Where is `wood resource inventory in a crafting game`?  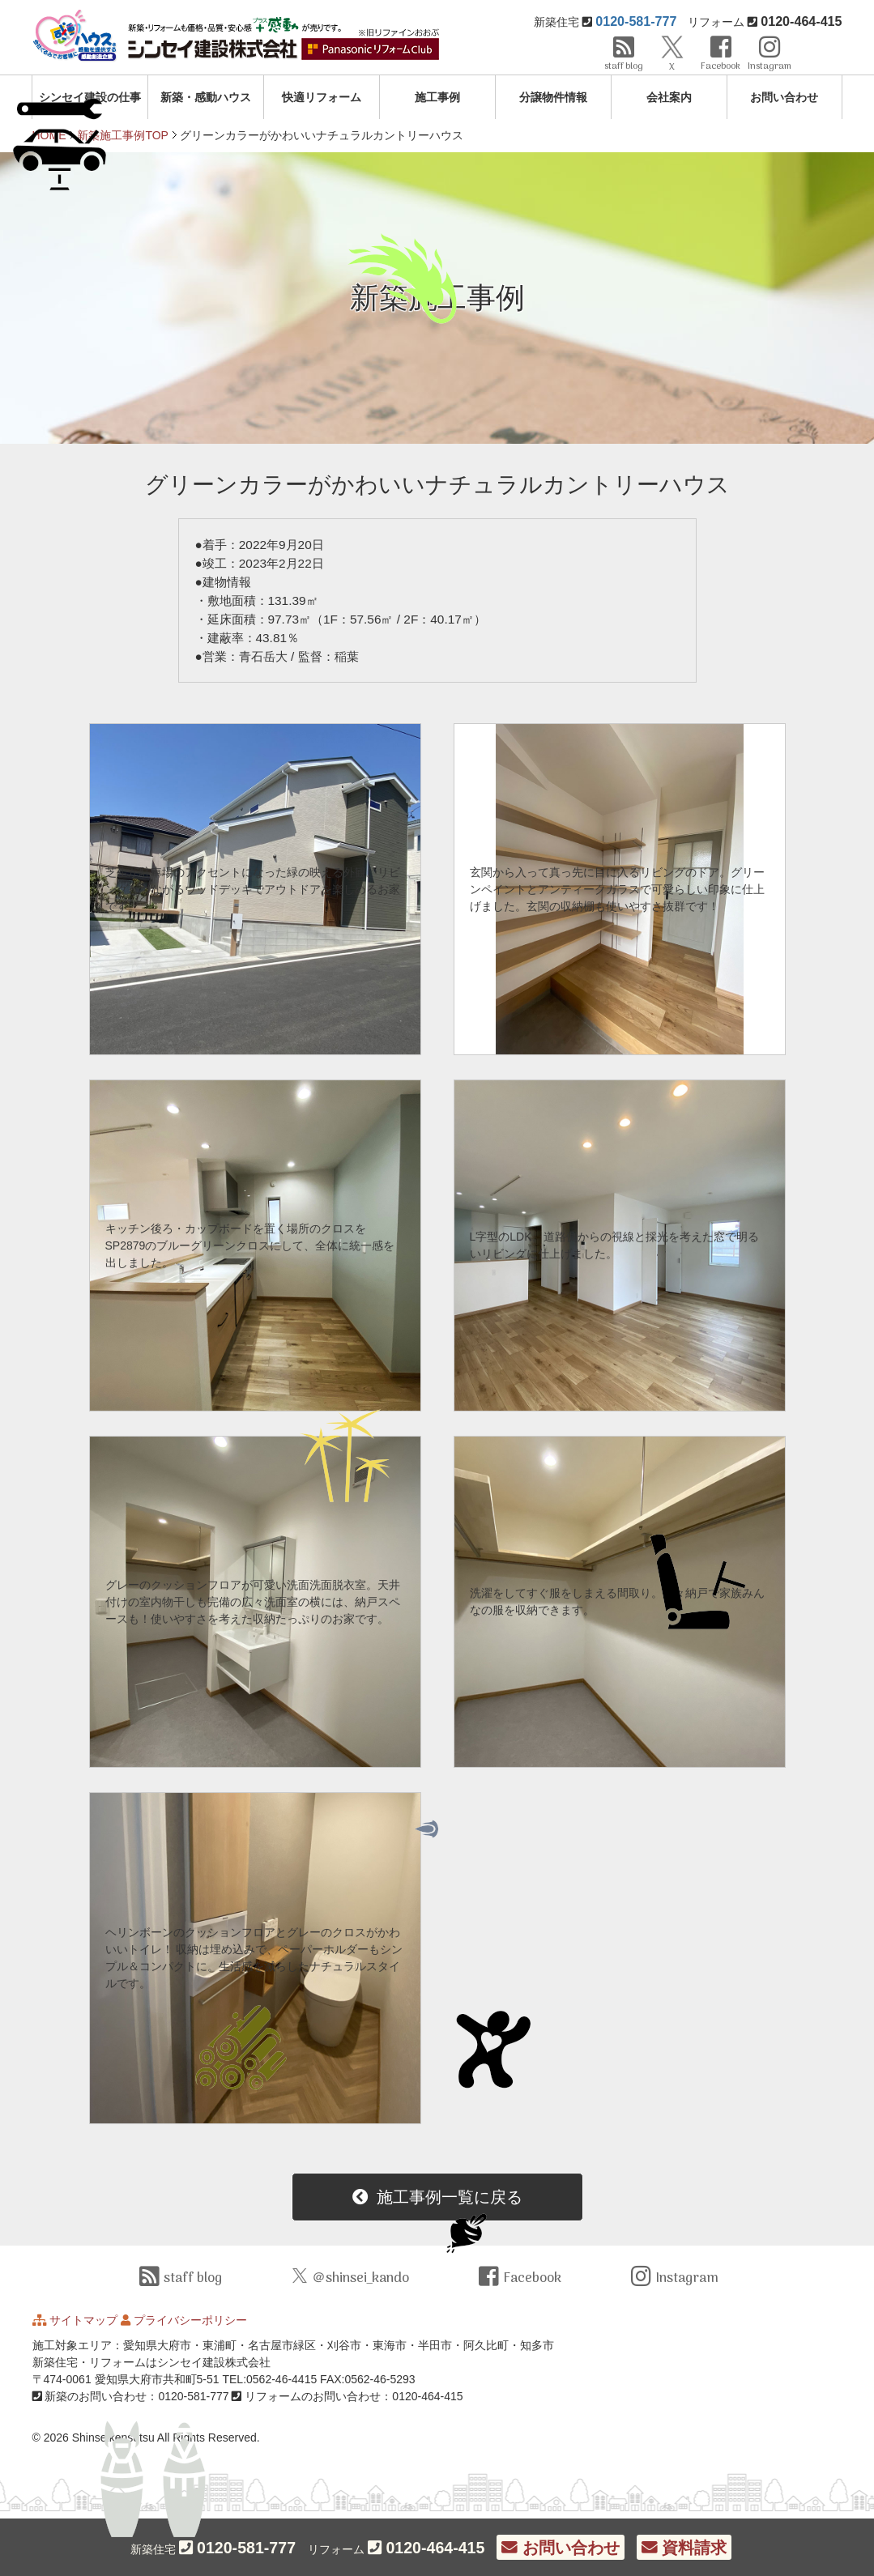
wood resource inventory in a crafting game is located at coordinates (241, 2046).